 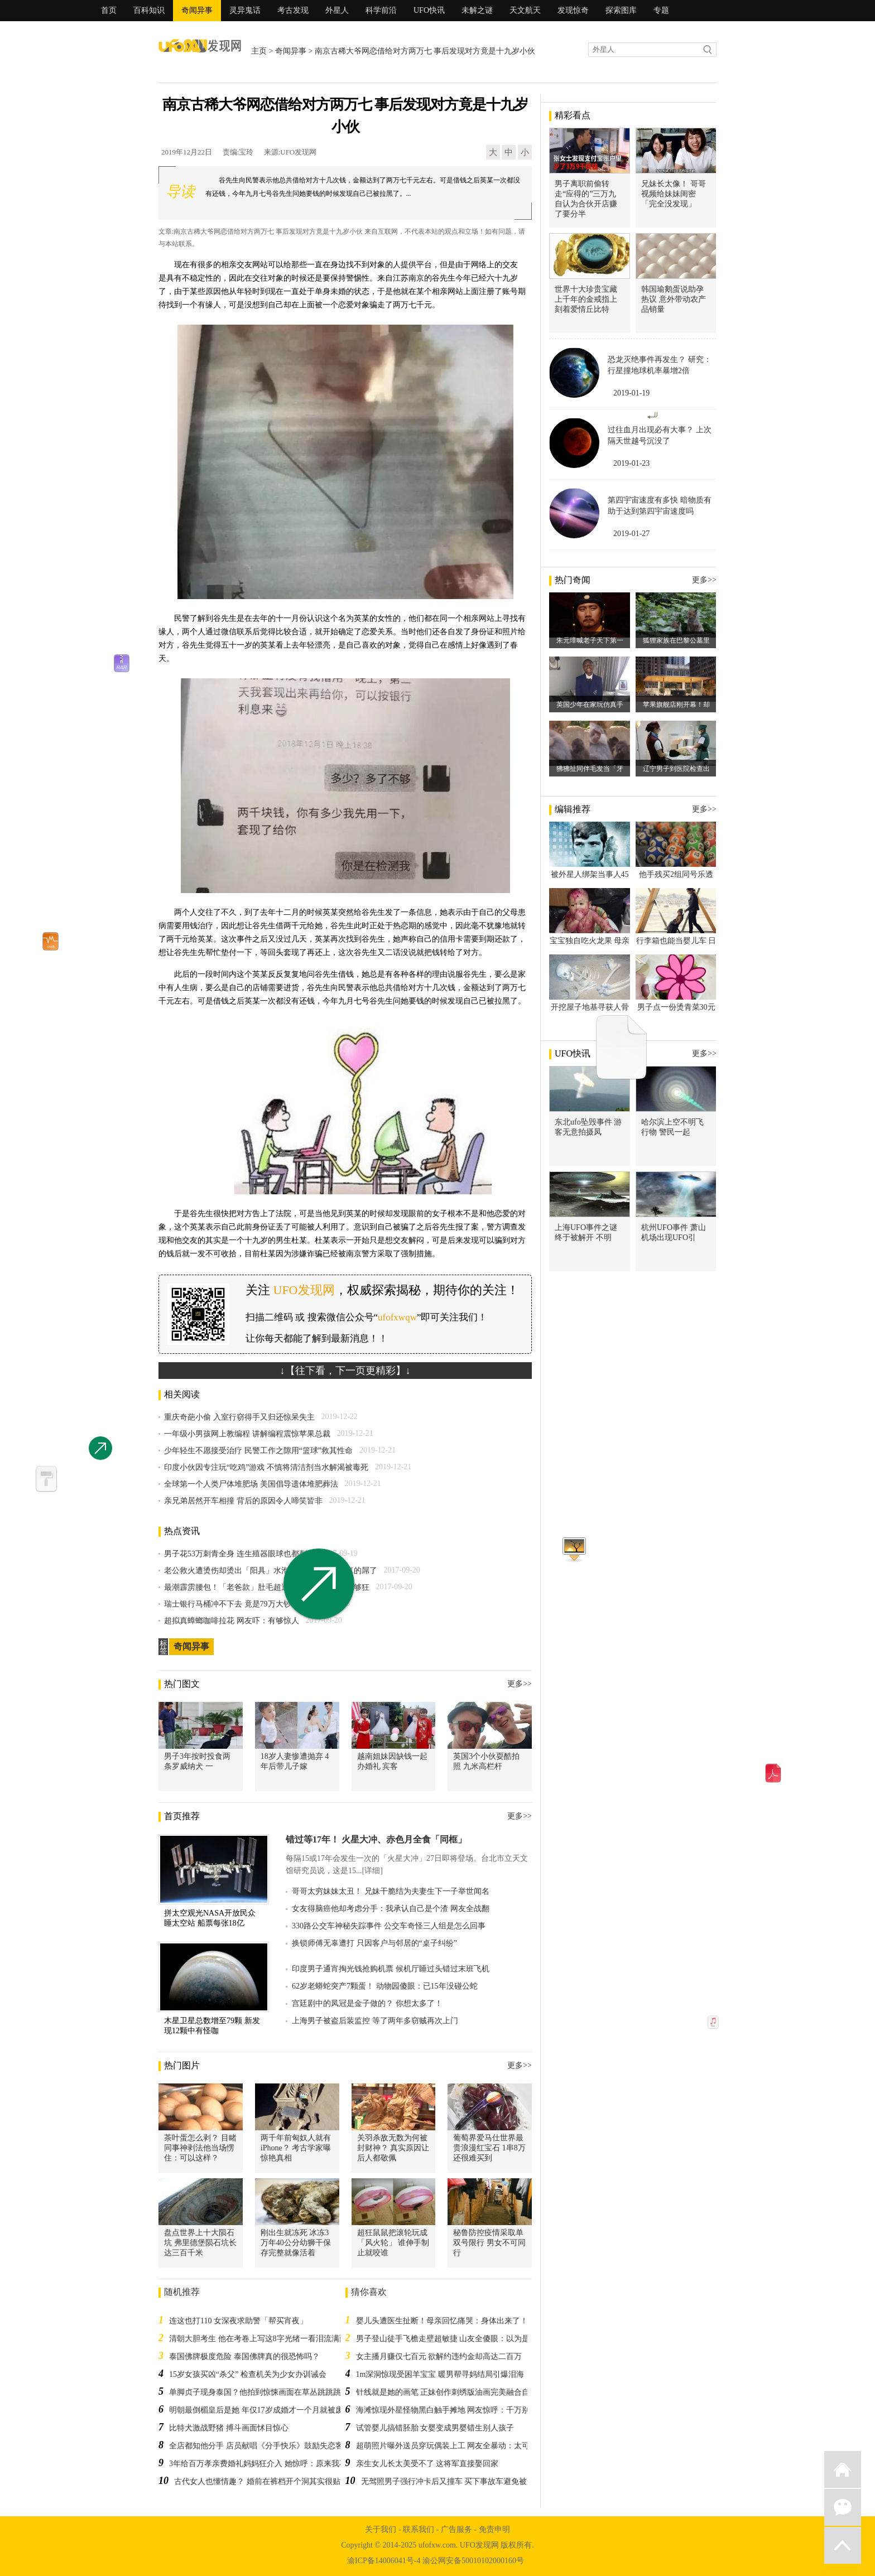 What do you see at coordinates (46, 1479) in the screenshot?
I see `open a theme configuration file` at bounding box center [46, 1479].